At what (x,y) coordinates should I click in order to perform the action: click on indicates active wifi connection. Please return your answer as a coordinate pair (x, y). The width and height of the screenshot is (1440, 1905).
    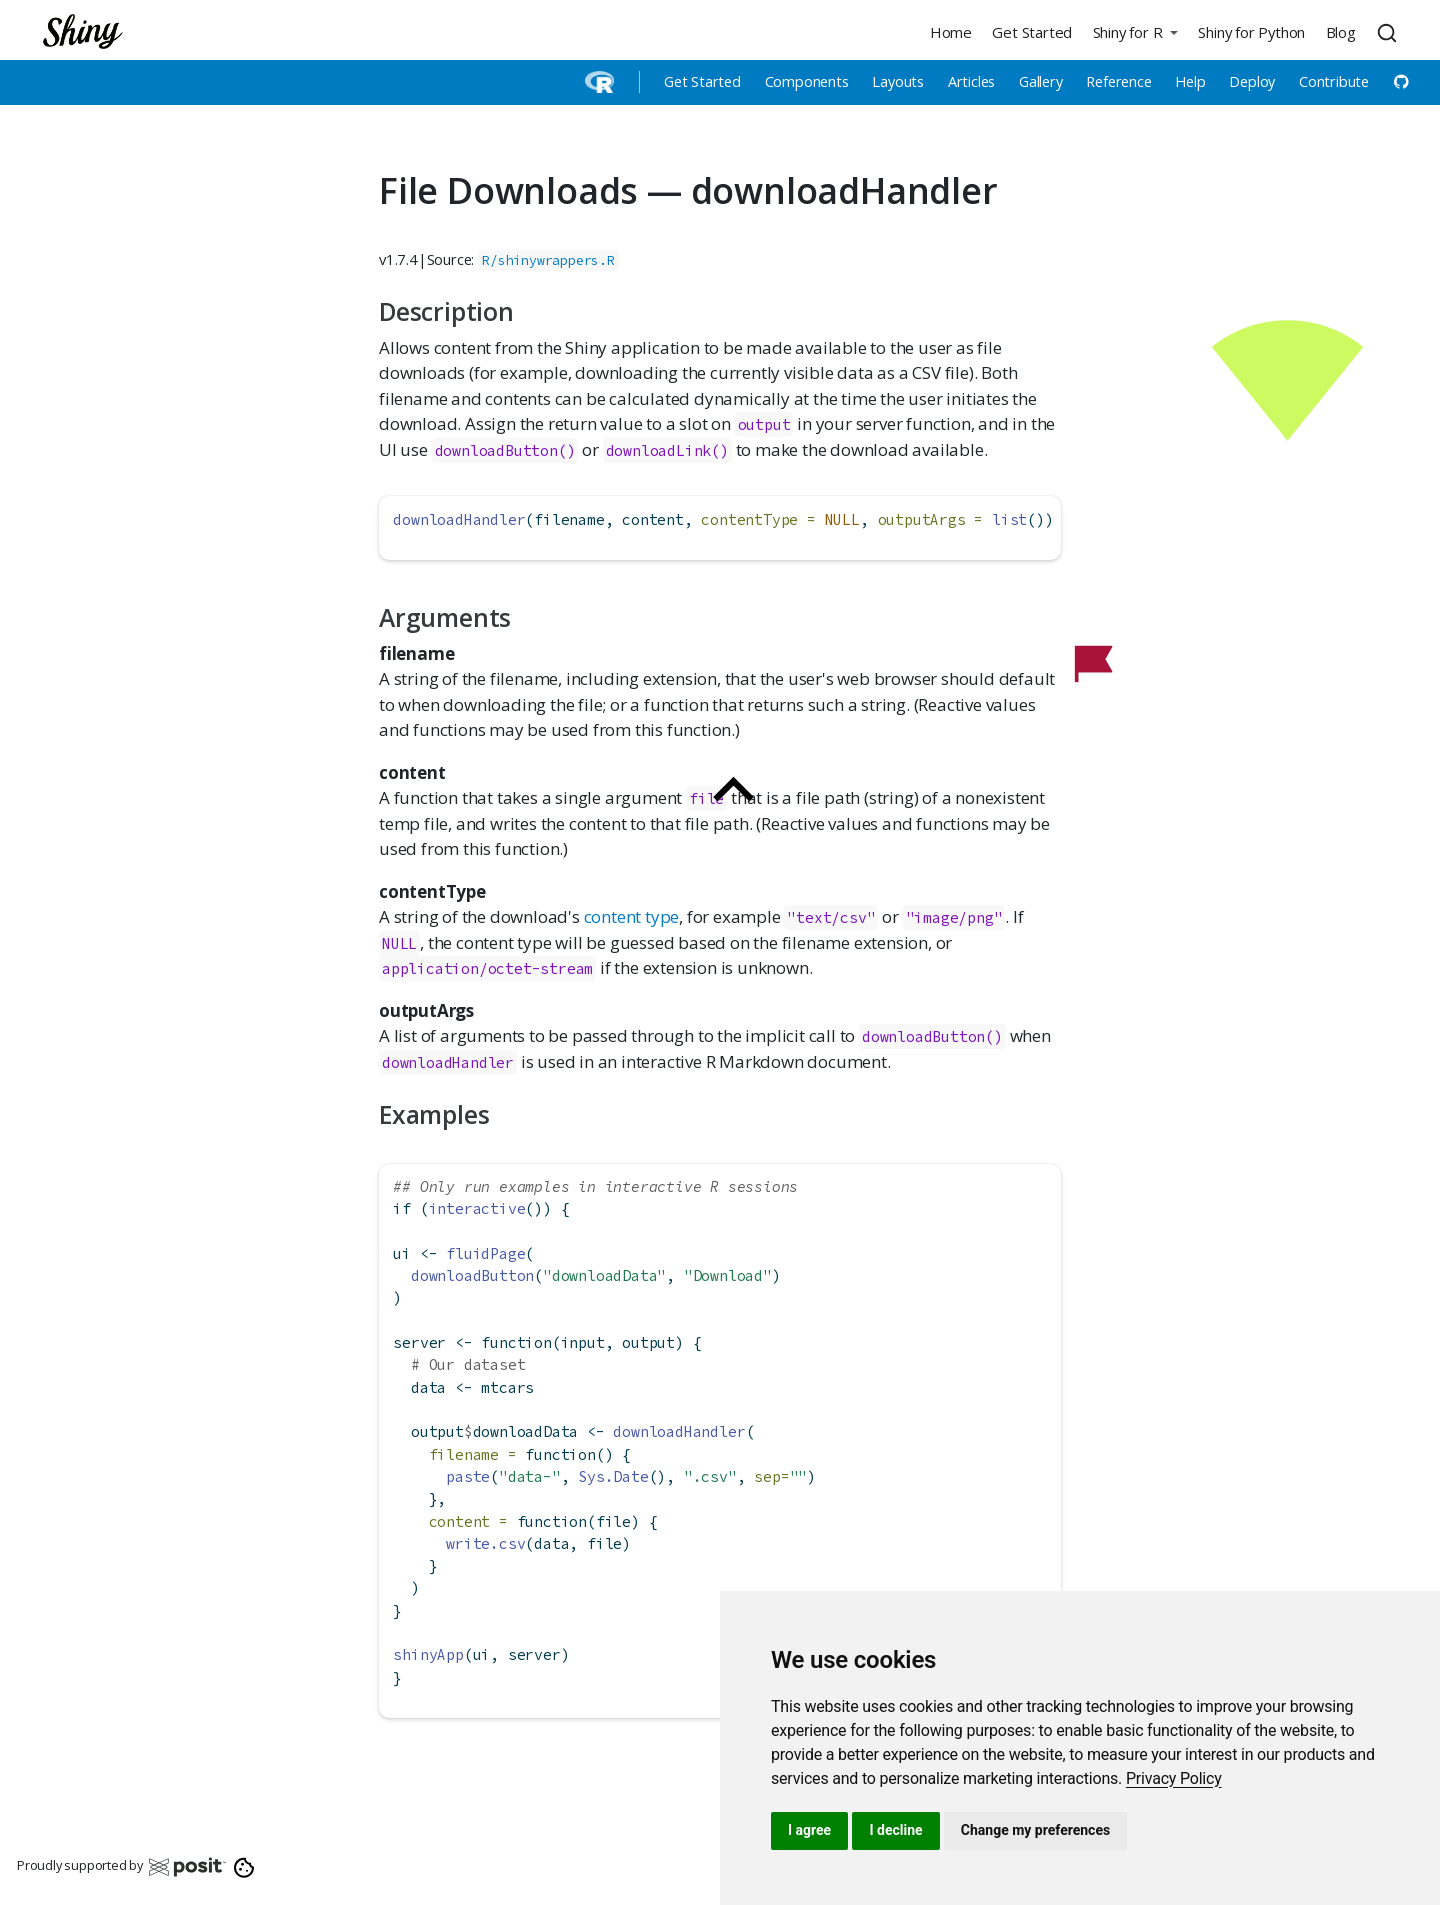
    Looking at the image, I should click on (1287, 380).